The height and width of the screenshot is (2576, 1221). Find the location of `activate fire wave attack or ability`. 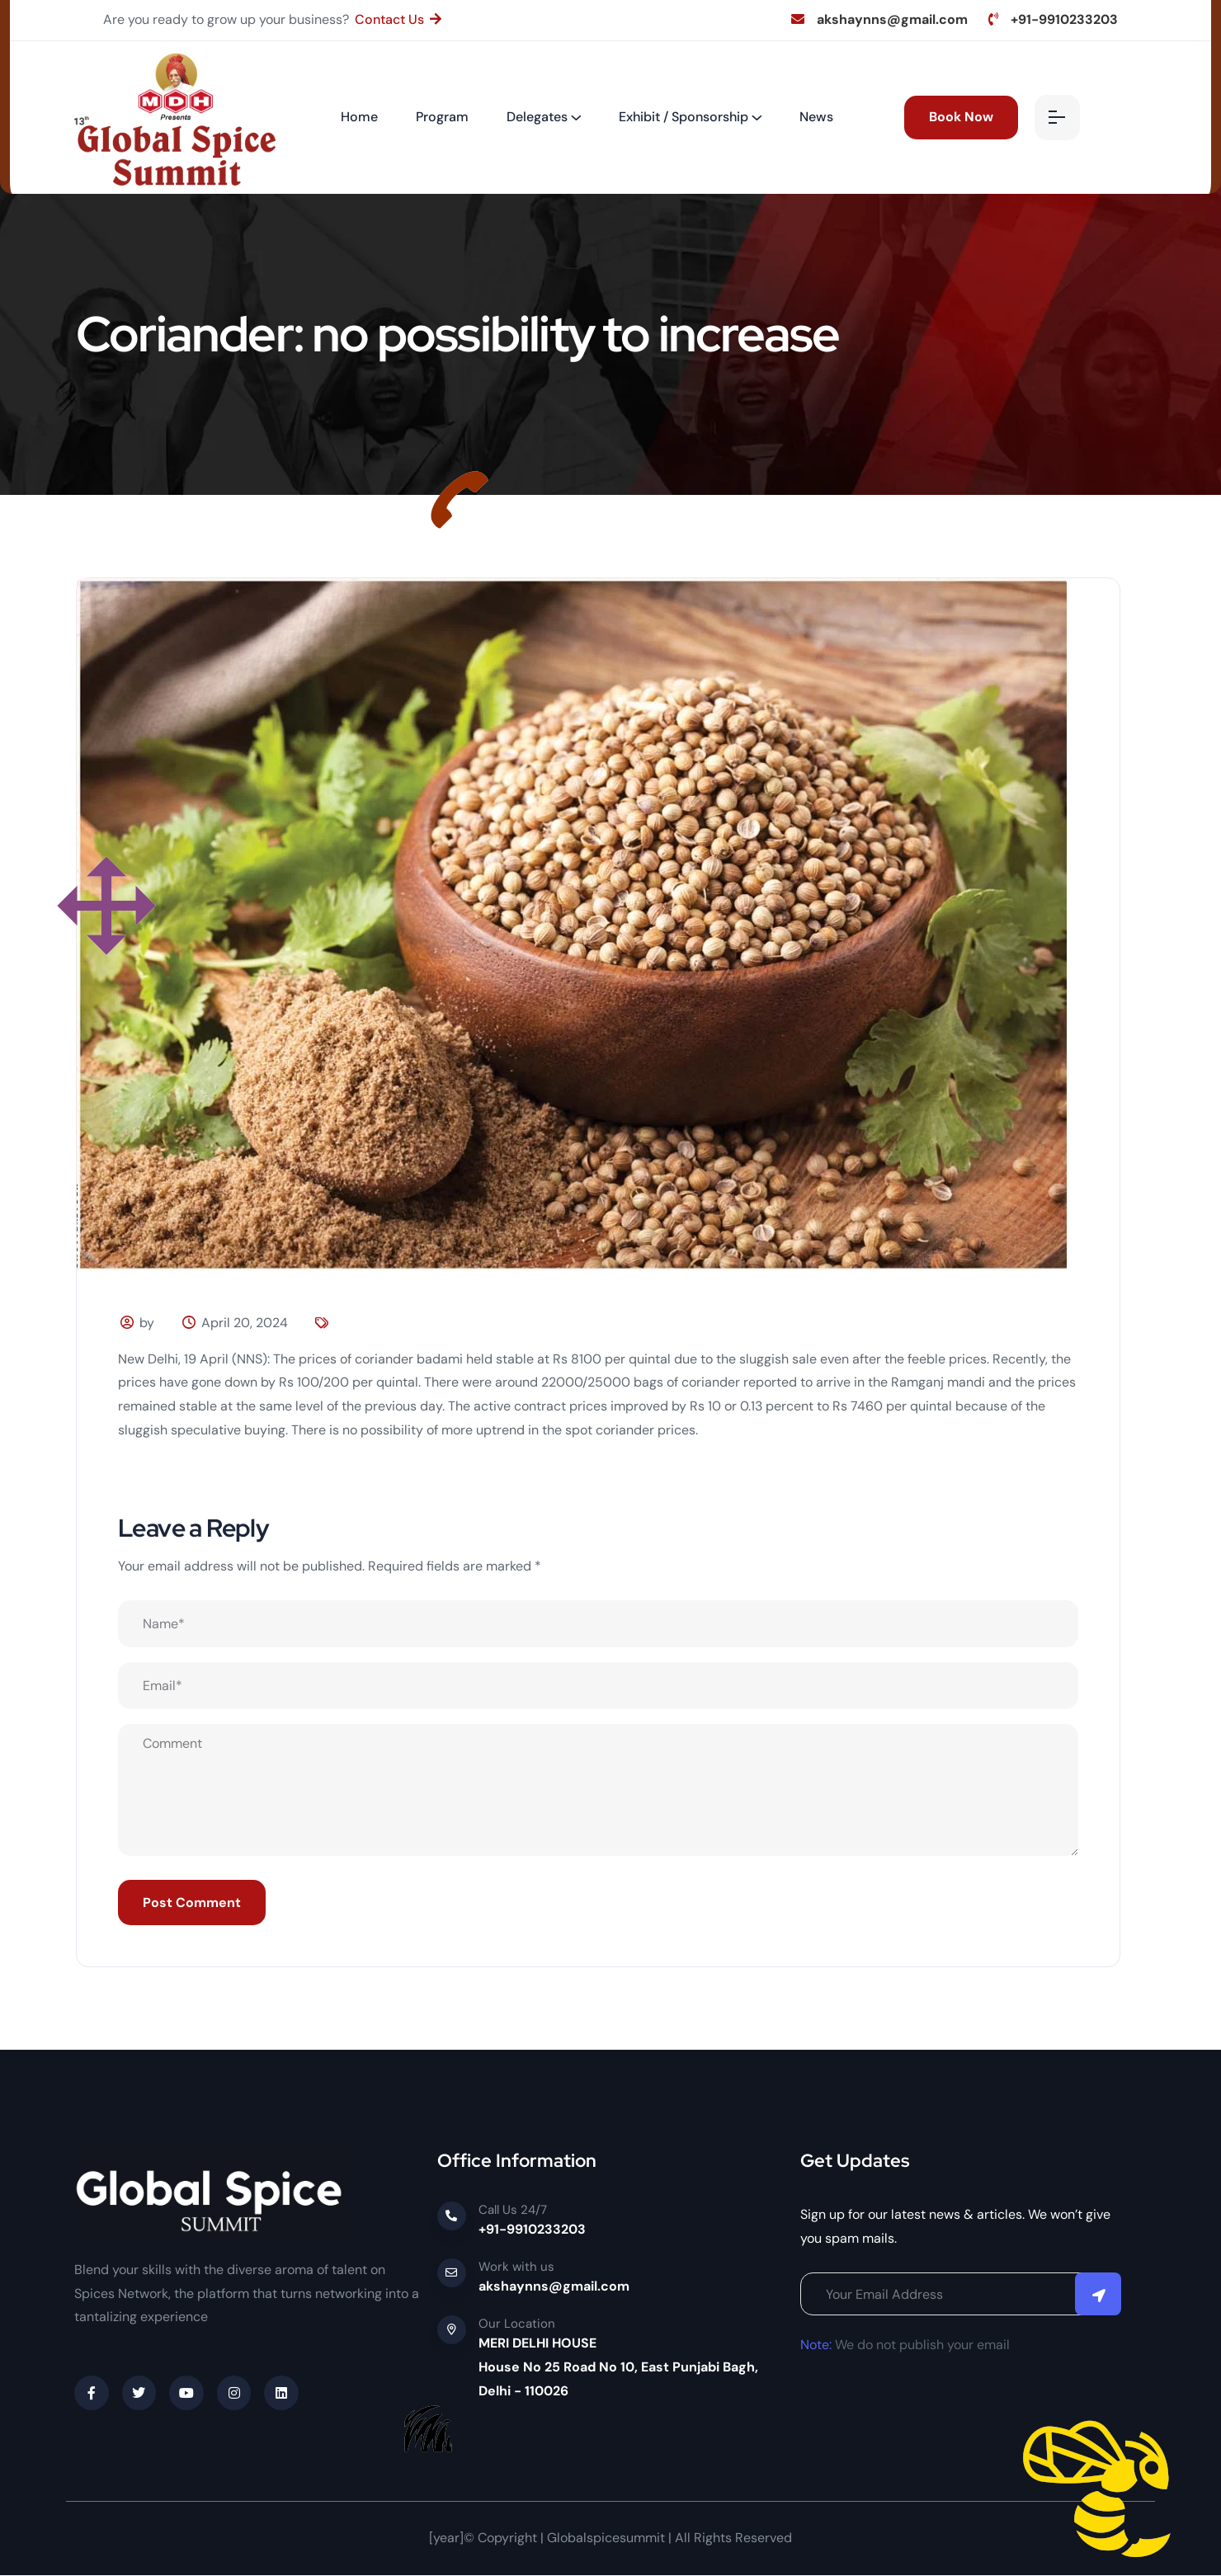

activate fire wave attack or ability is located at coordinates (427, 2428).